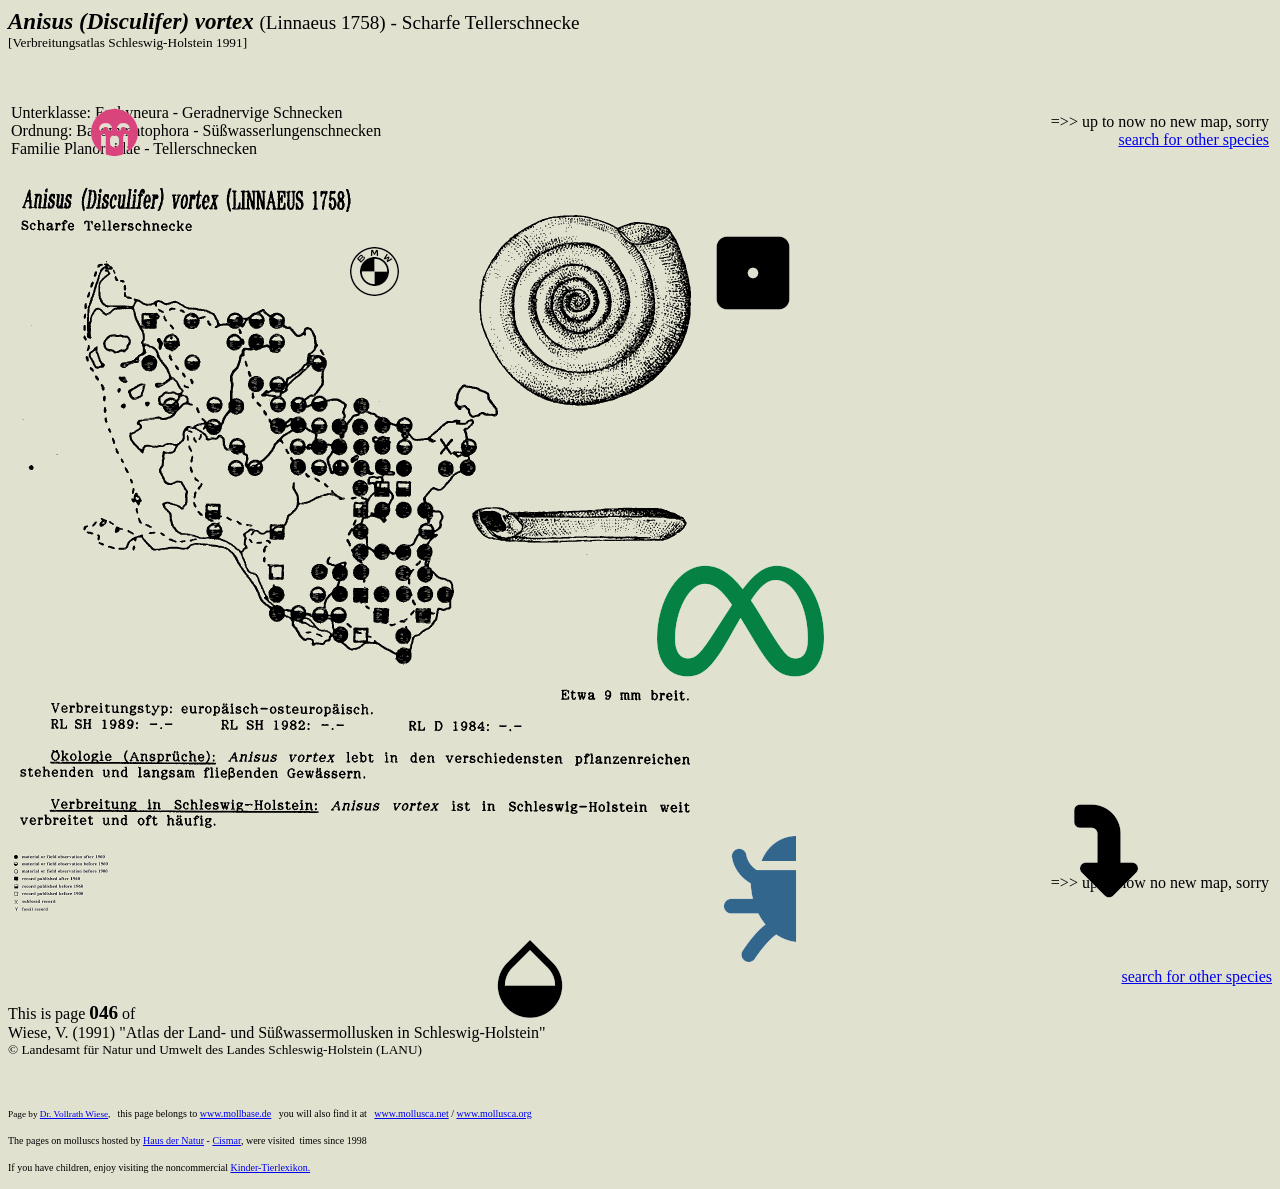  What do you see at coordinates (740, 621) in the screenshot?
I see `meta company logo` at bounding box center [740, 621].